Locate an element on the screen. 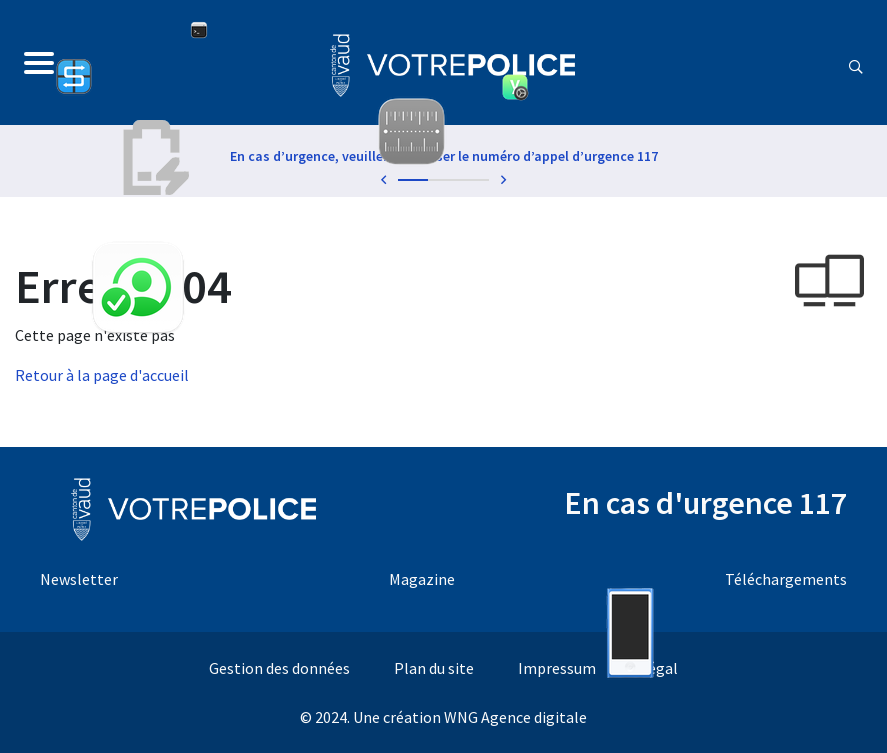  collaboration or screen sharing request approved is located at coordinates (138, 287).